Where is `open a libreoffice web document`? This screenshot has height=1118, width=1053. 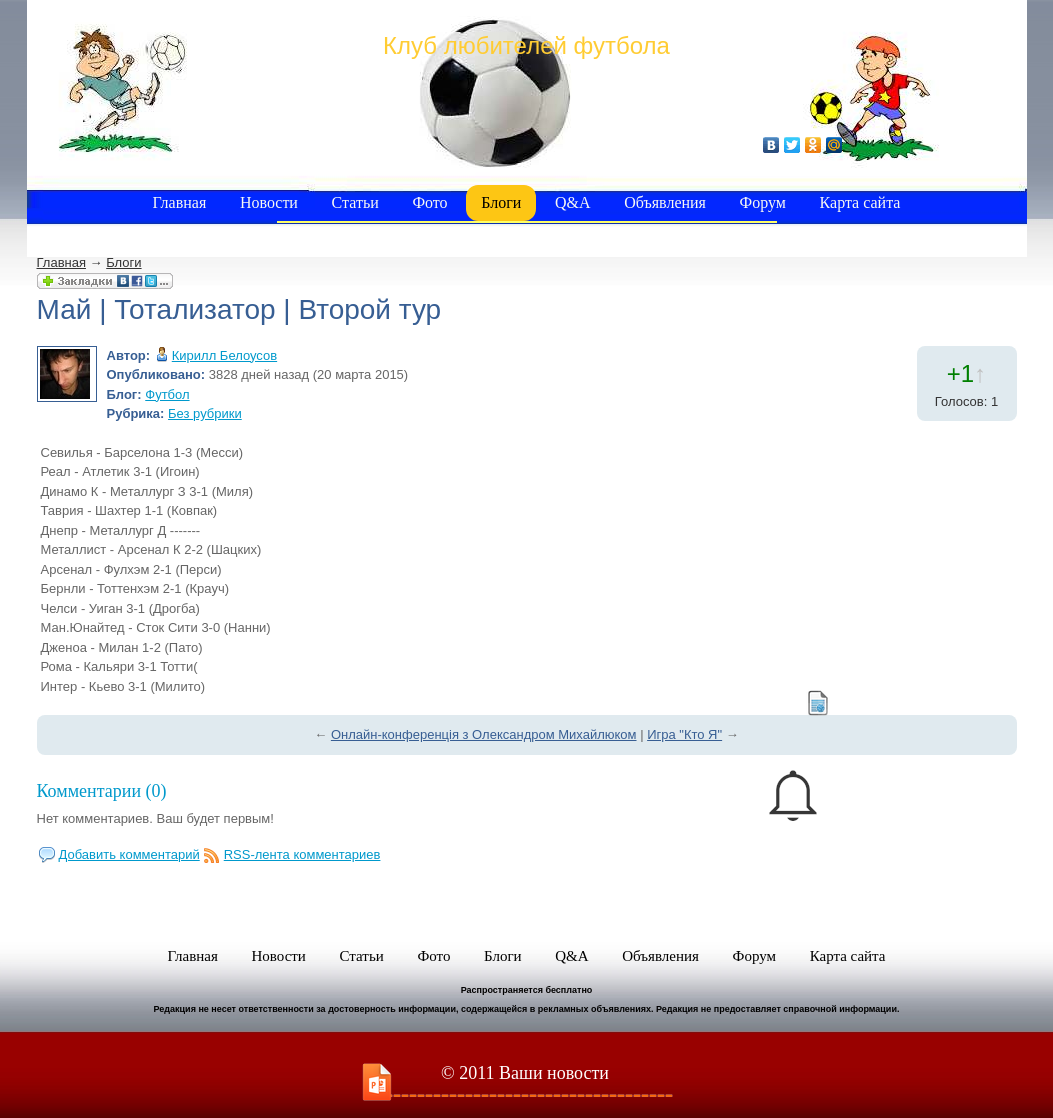
open a libreoffice web document is located at coordinates (818, 703).